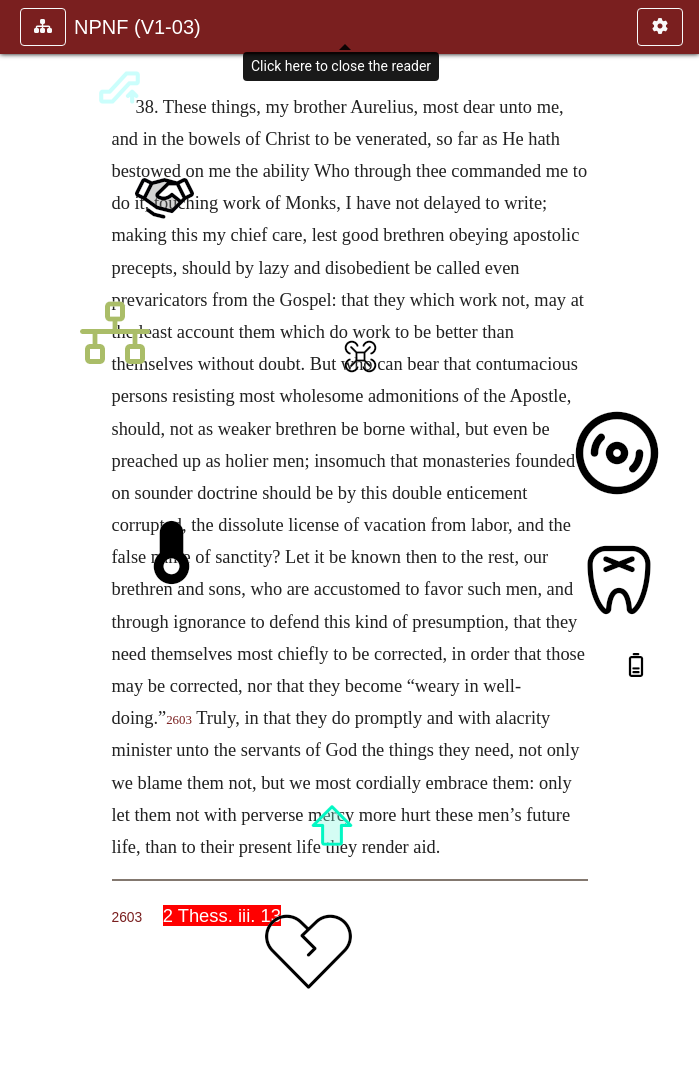 The image size is (699, 1080). I want to click on access drone controls, so click(360, 356).